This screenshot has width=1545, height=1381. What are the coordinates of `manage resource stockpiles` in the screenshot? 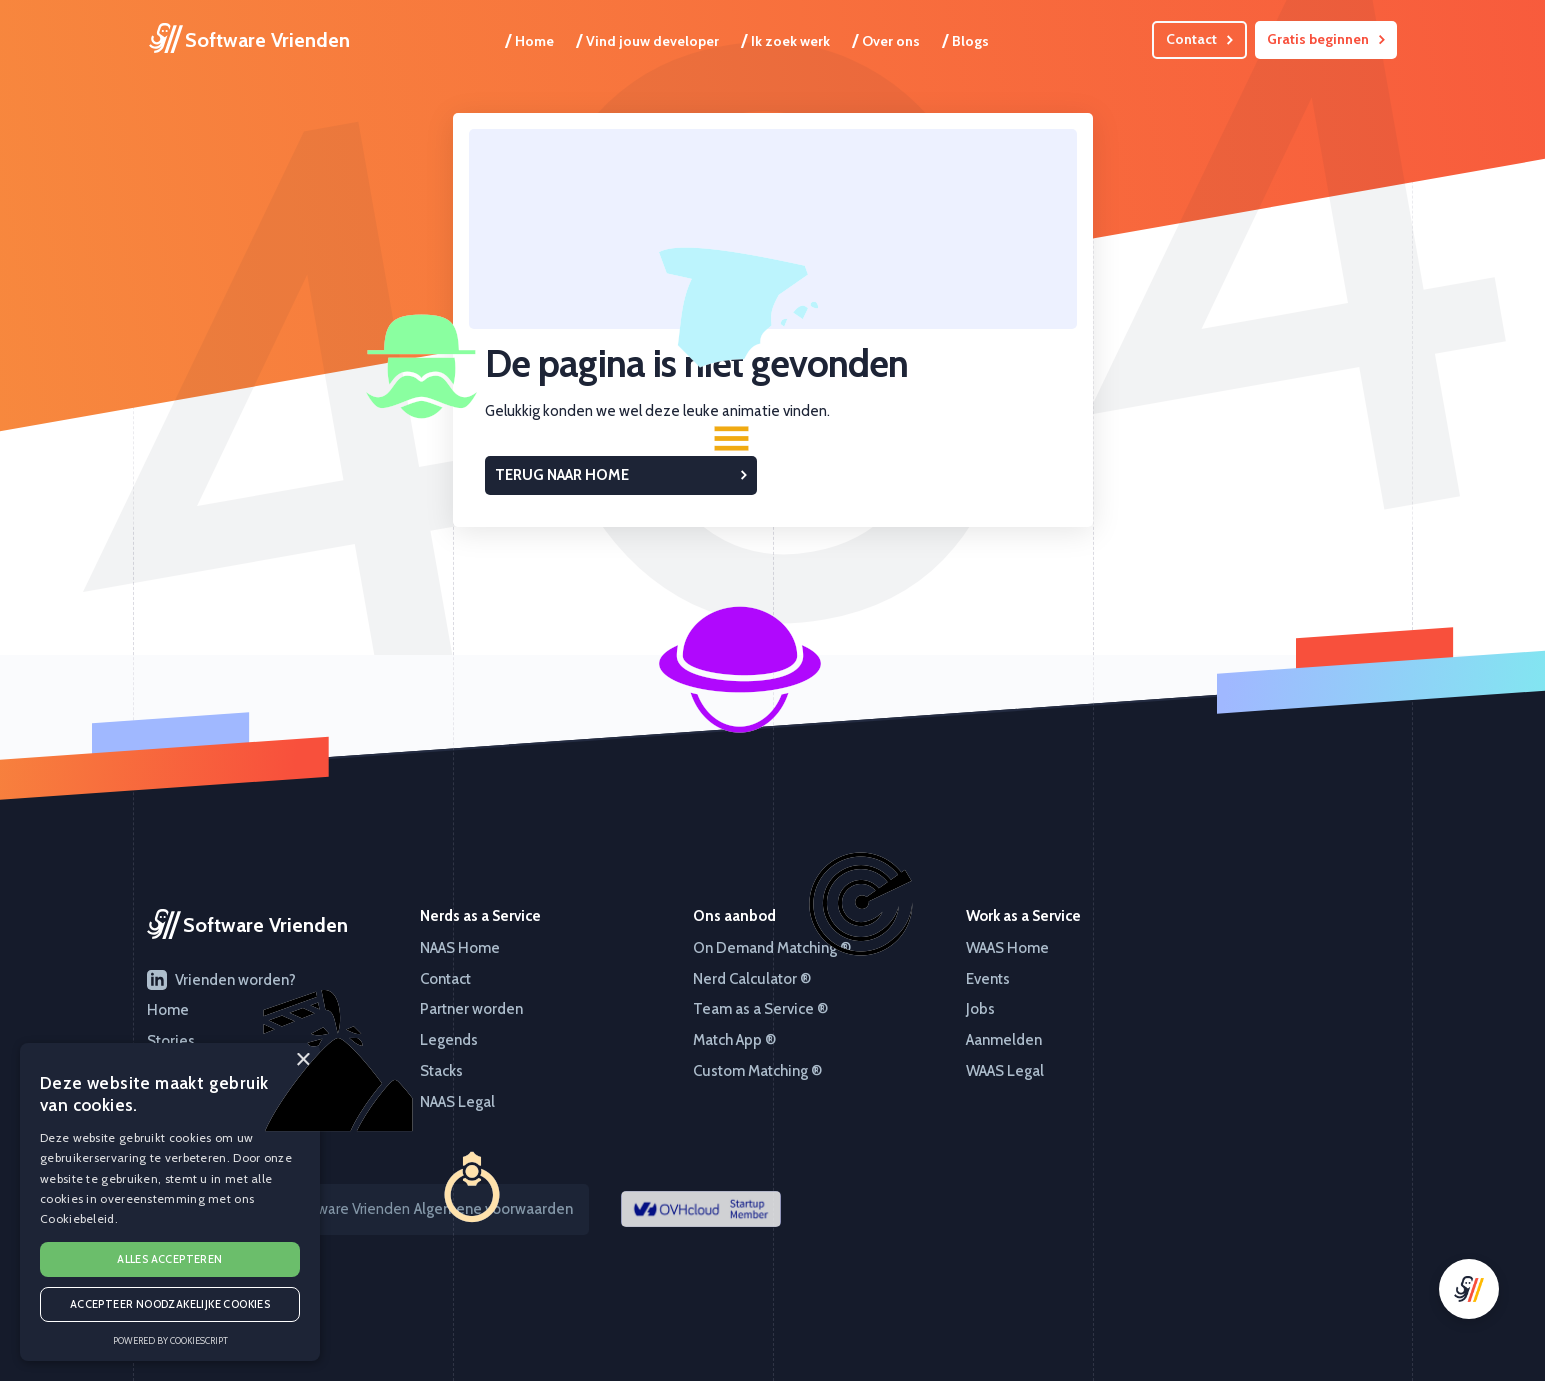 It's located at (338, 1058).